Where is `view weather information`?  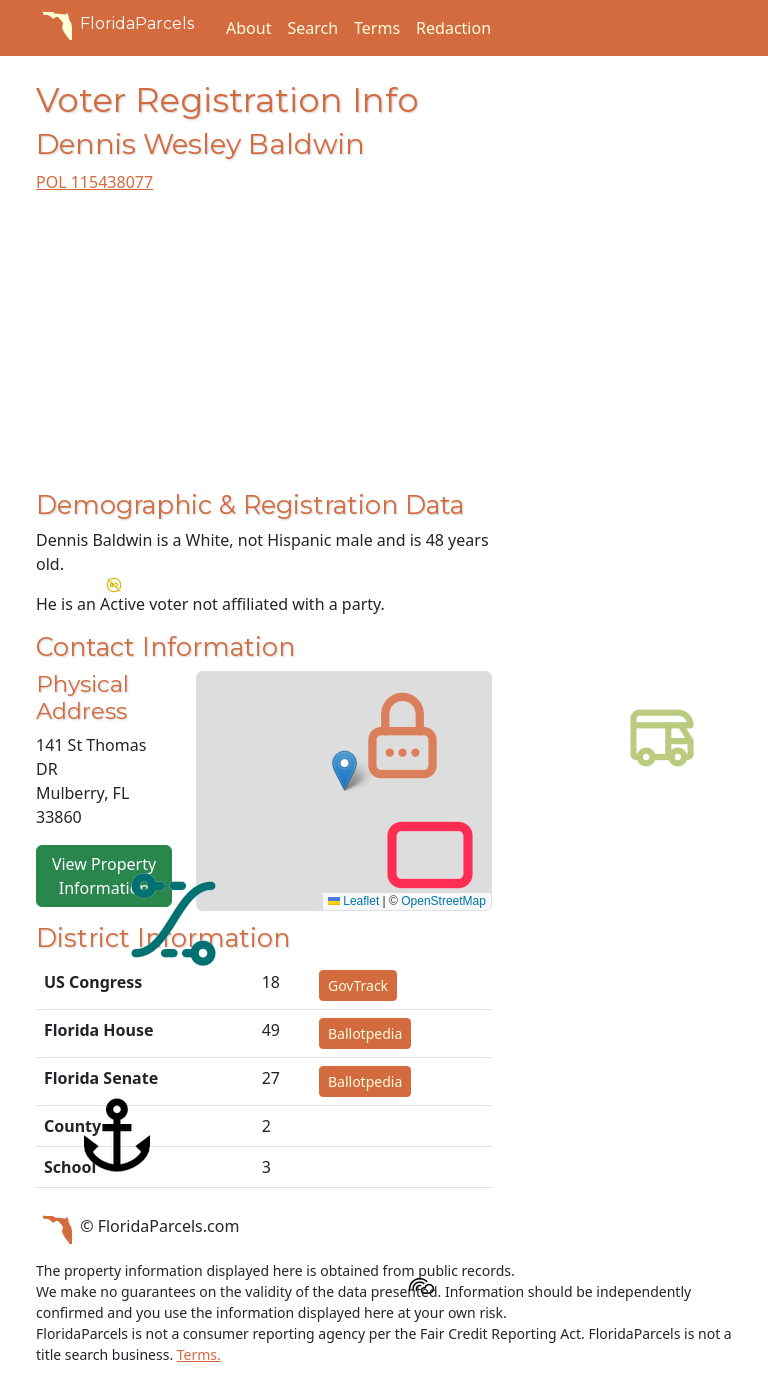 view weather information is located at coordinates (421, 1285).